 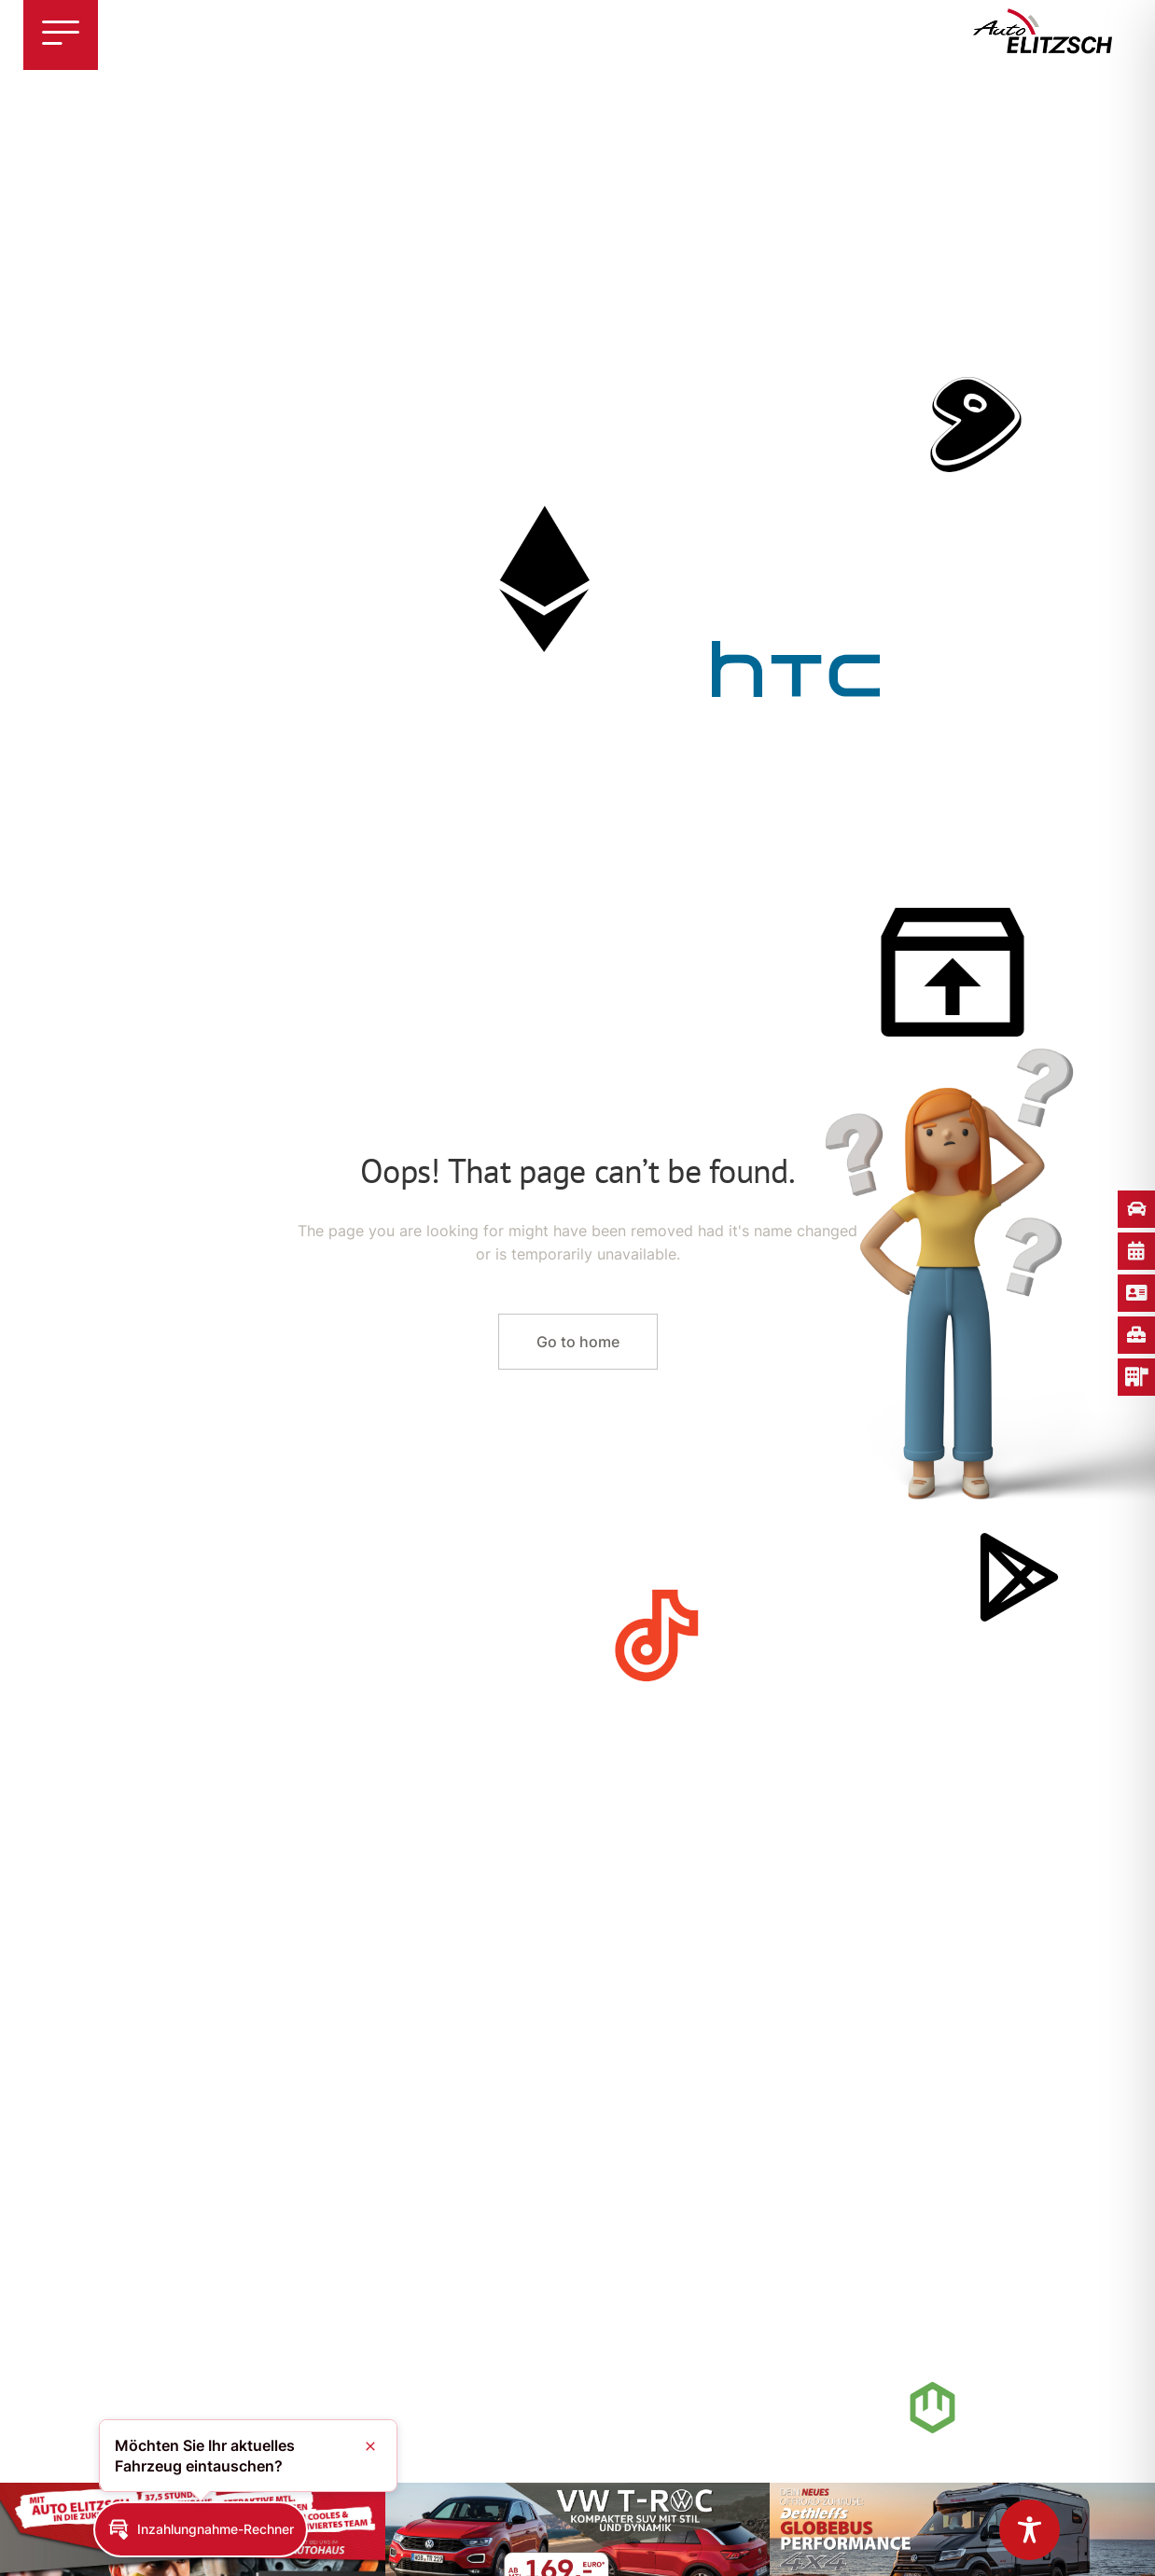 I want to click on HTC brand logo, so click(x=796, y=669).